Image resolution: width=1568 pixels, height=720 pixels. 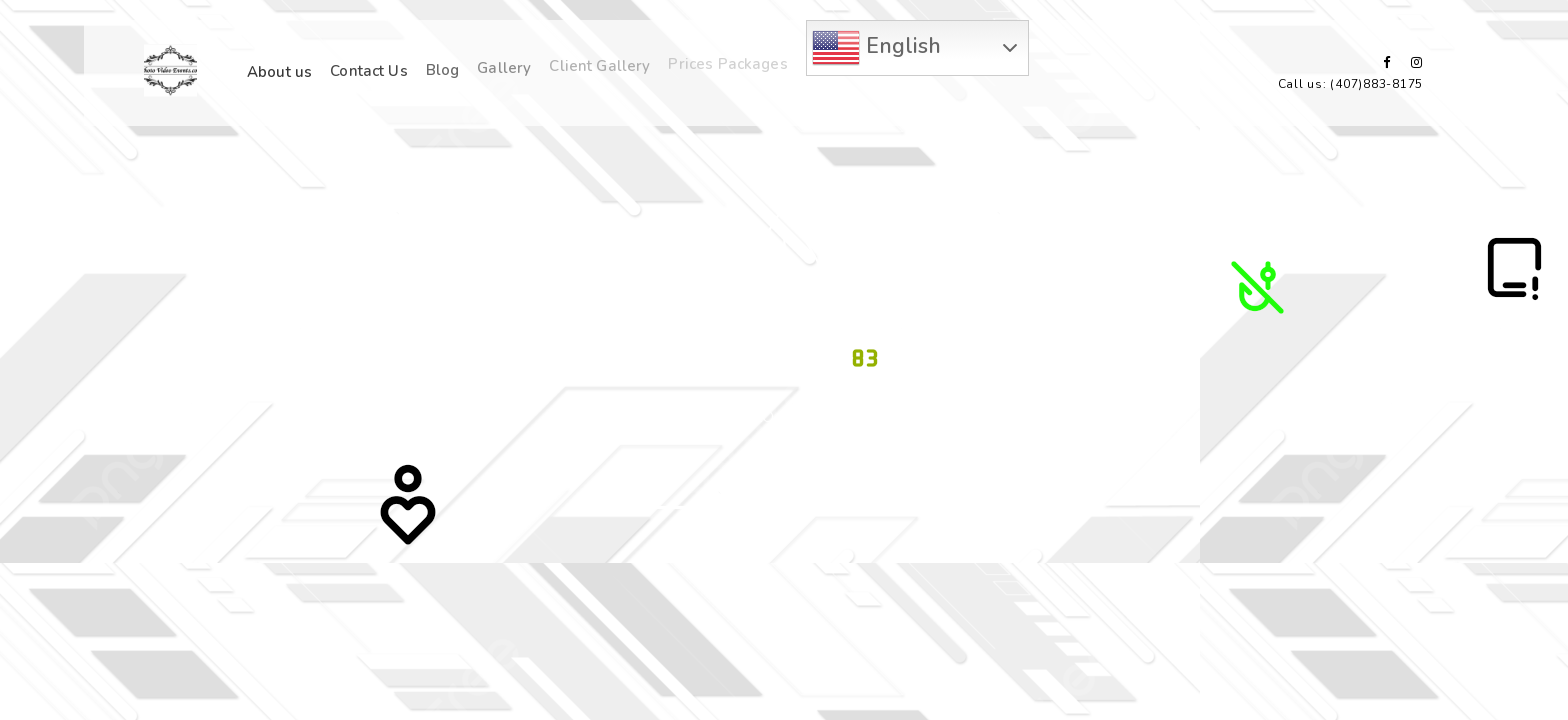 What do you see at coordinates (865, 358) in the screenshot?
I see `indicates item number 83 in a list or sequence` at bounding box center [865, 358].